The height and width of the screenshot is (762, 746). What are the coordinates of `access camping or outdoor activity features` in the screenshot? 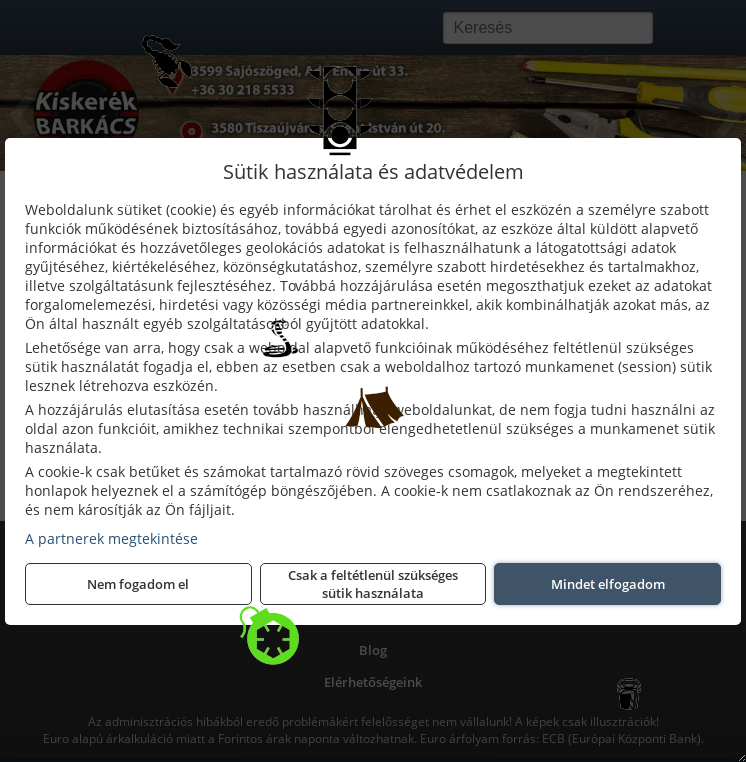 It's located at (374, 407).